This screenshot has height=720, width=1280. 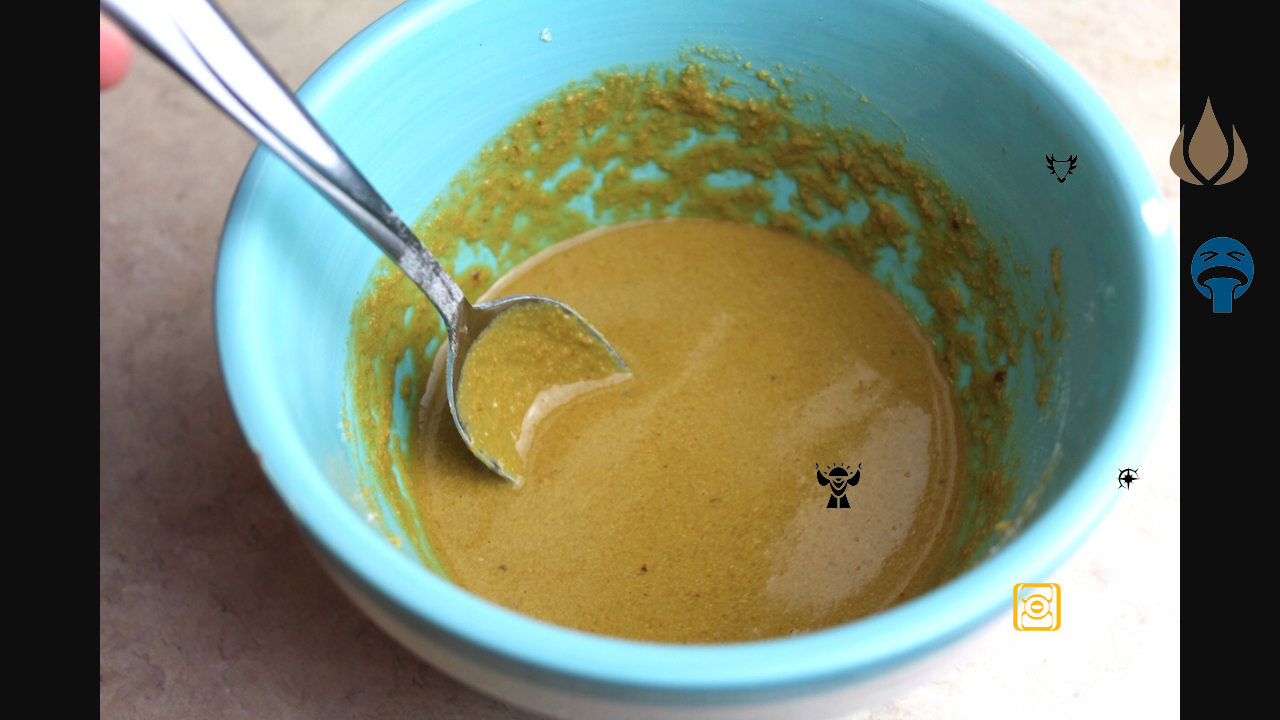 What do you see at coordinates (1061, 167) in the screenshot?
I see `indicates protected or guarded status` at bounding box center [1061, 167].